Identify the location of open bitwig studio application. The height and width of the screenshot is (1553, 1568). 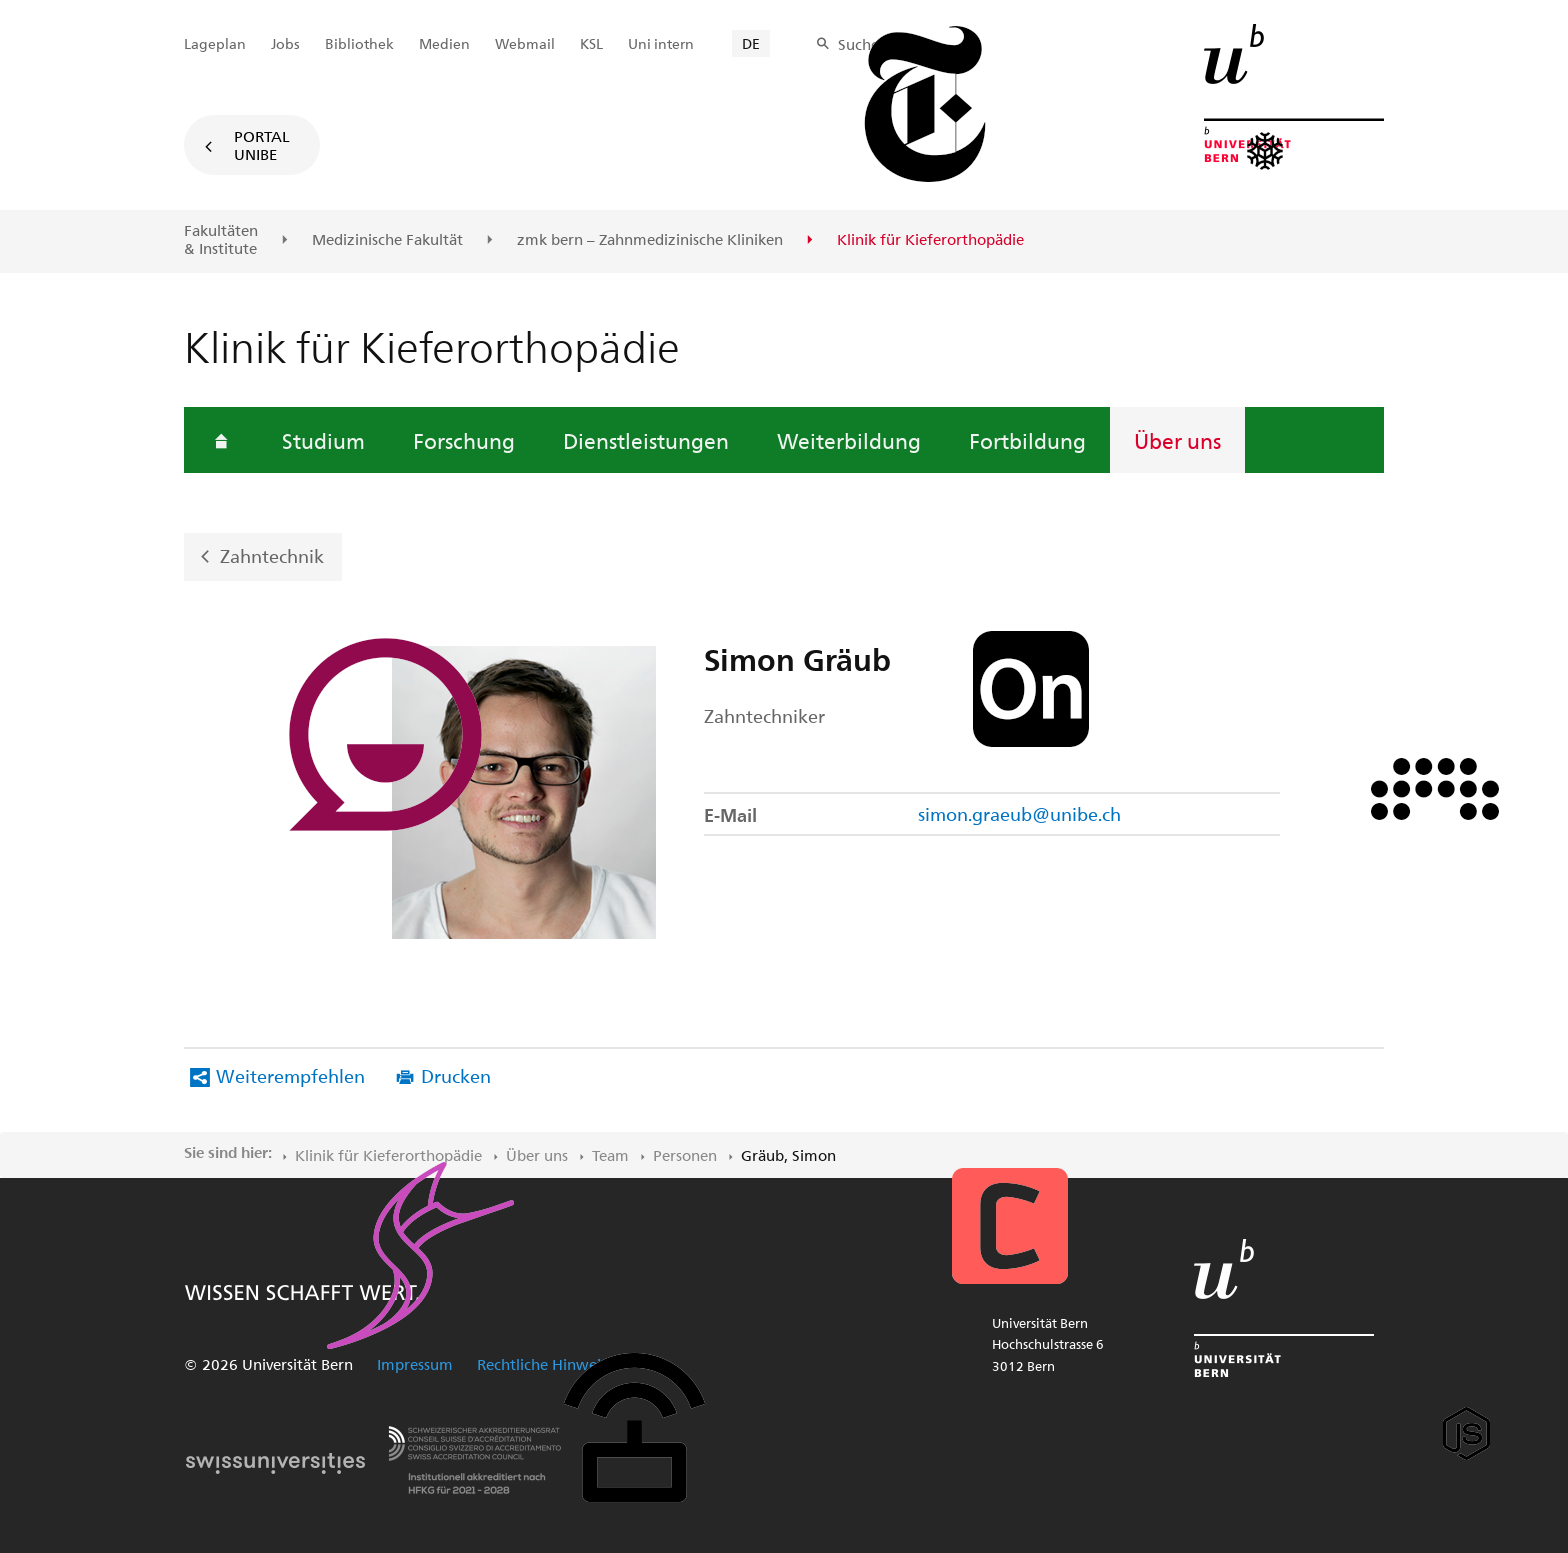
(1435, 789).